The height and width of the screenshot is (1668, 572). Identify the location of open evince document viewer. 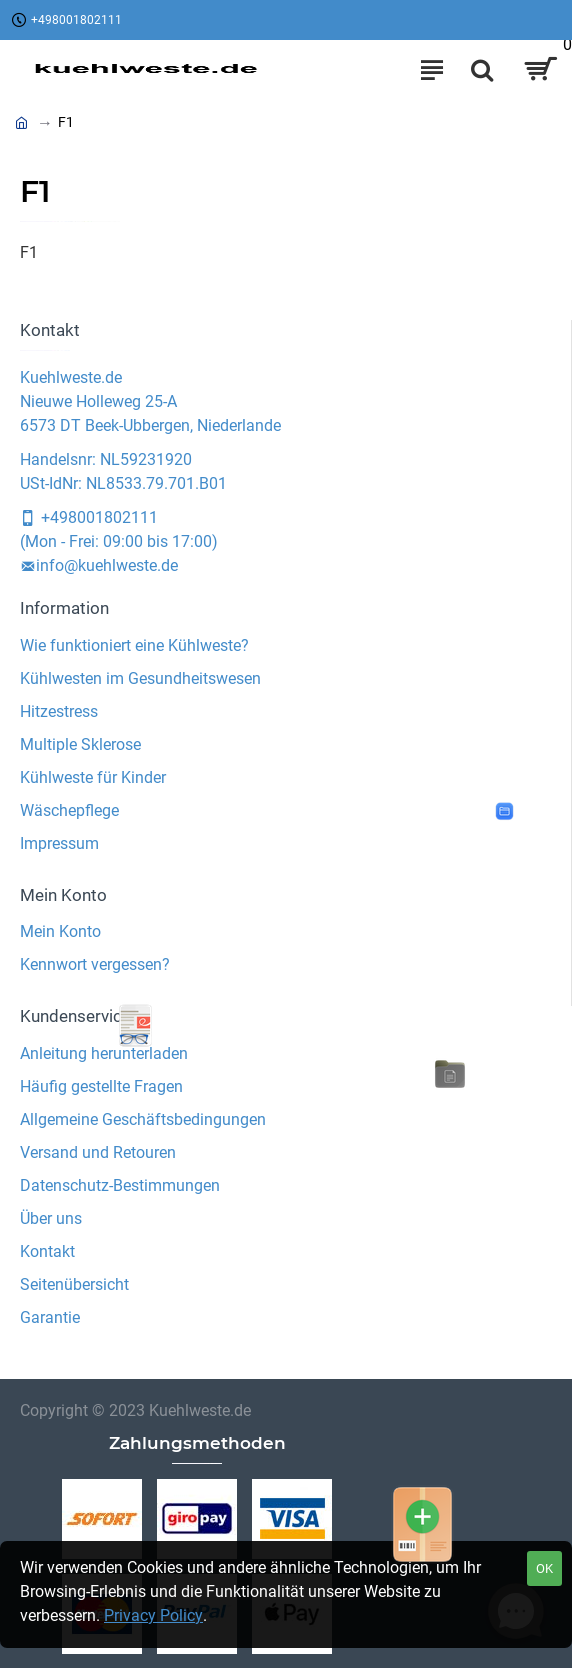
(135, 1025).